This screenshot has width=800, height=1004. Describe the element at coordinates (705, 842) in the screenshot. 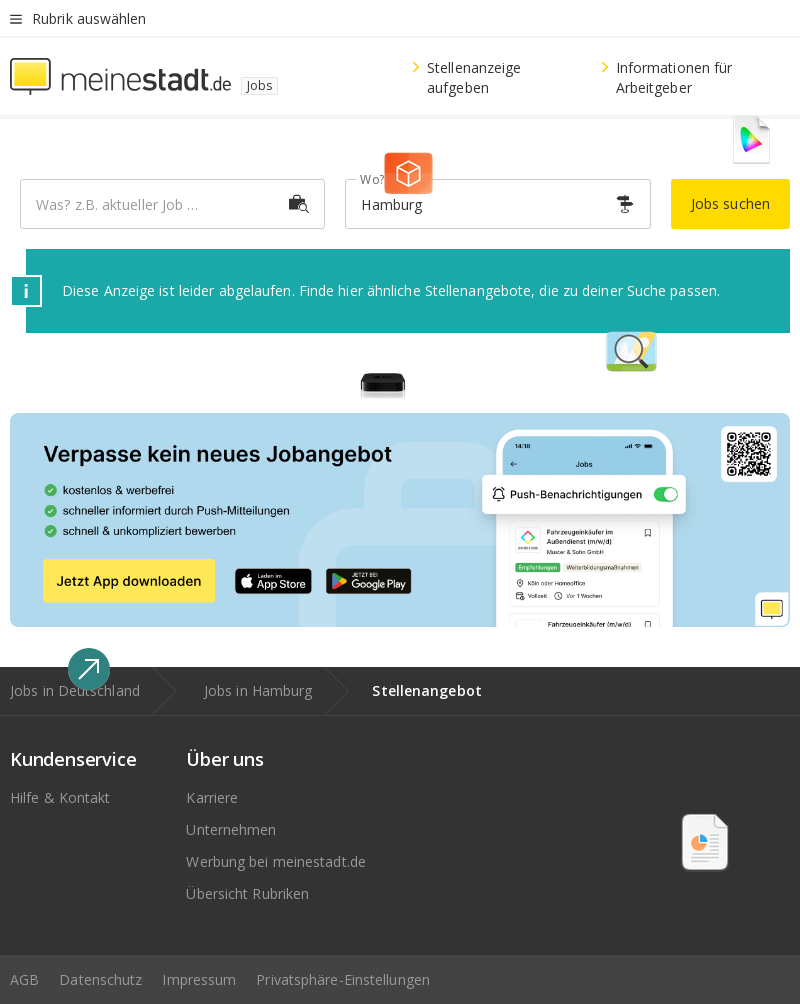

I see `open a presentation file` at that location.